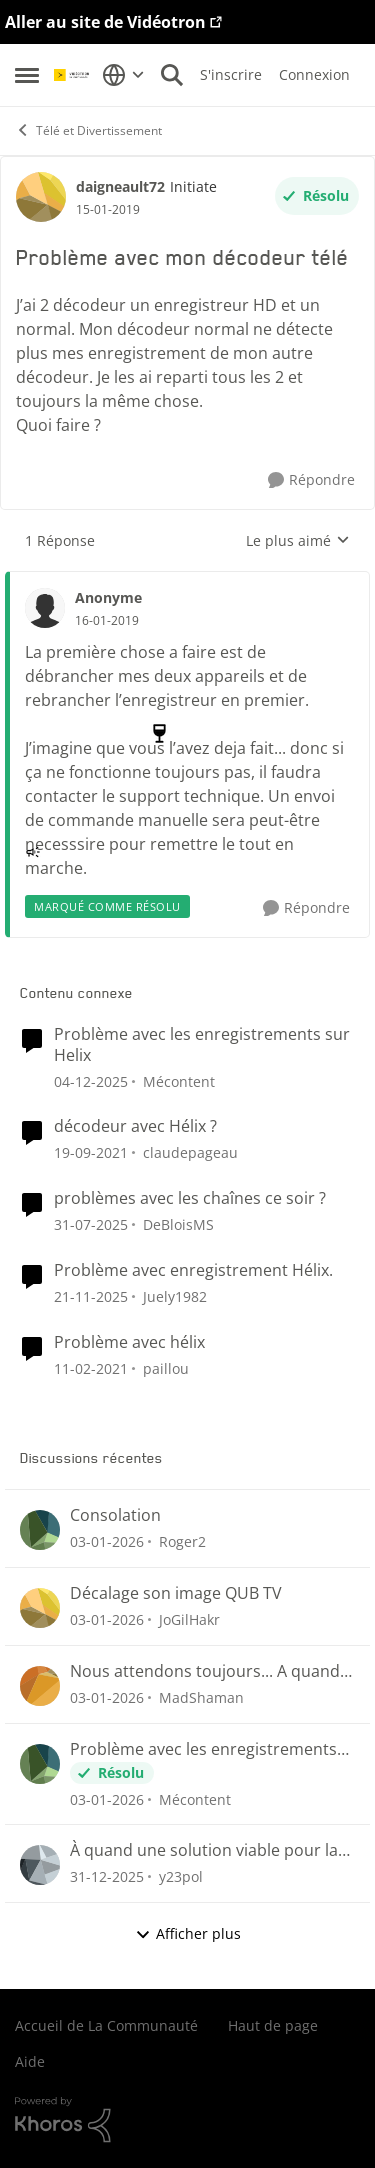  I want to click on start a new campaign or announcement, so click(33, 852).